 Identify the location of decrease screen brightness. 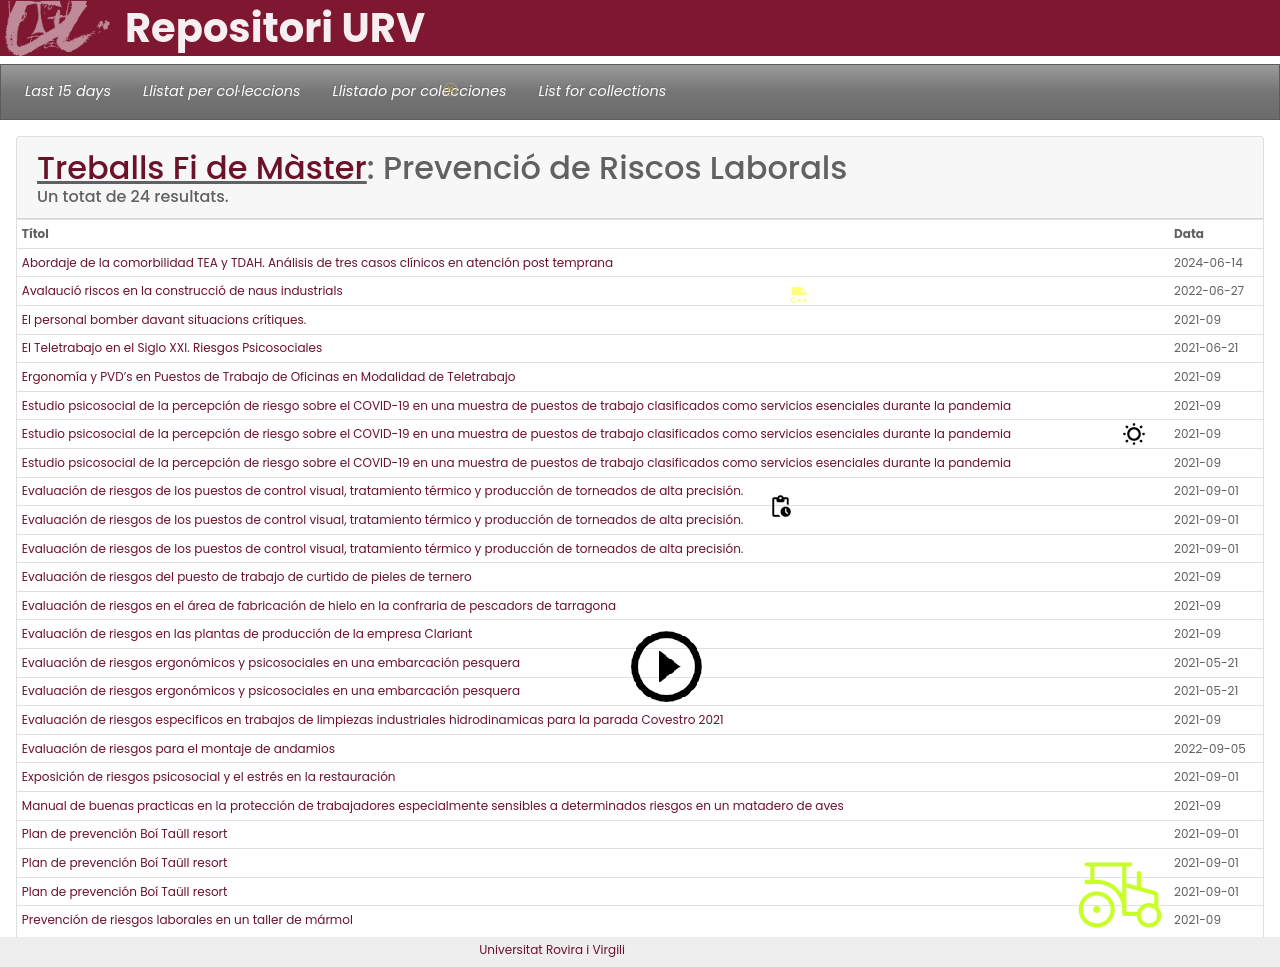
(1134, 434).